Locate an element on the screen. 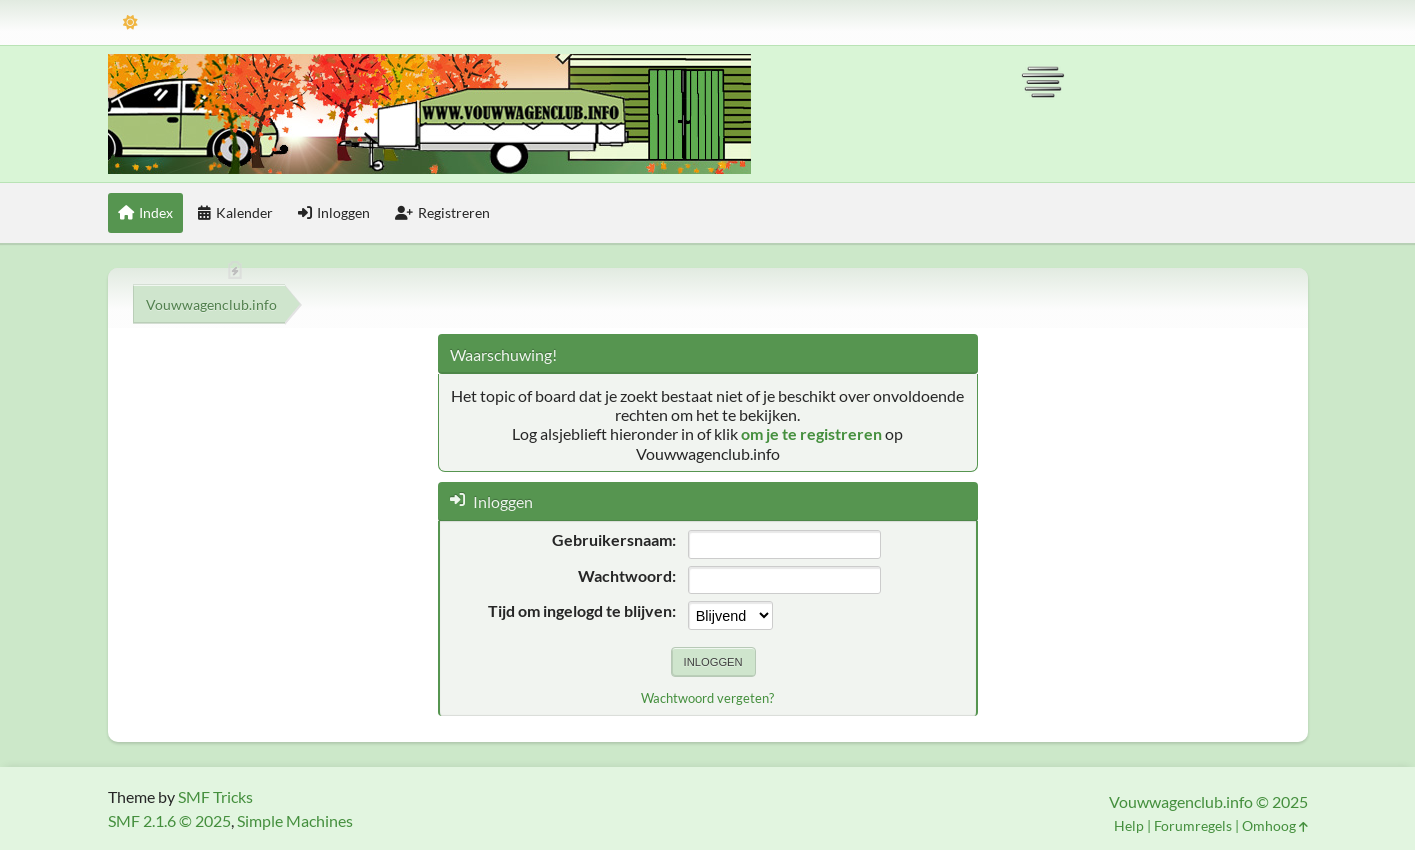  indicates device is connected to power is located at coordinates (235, 270).